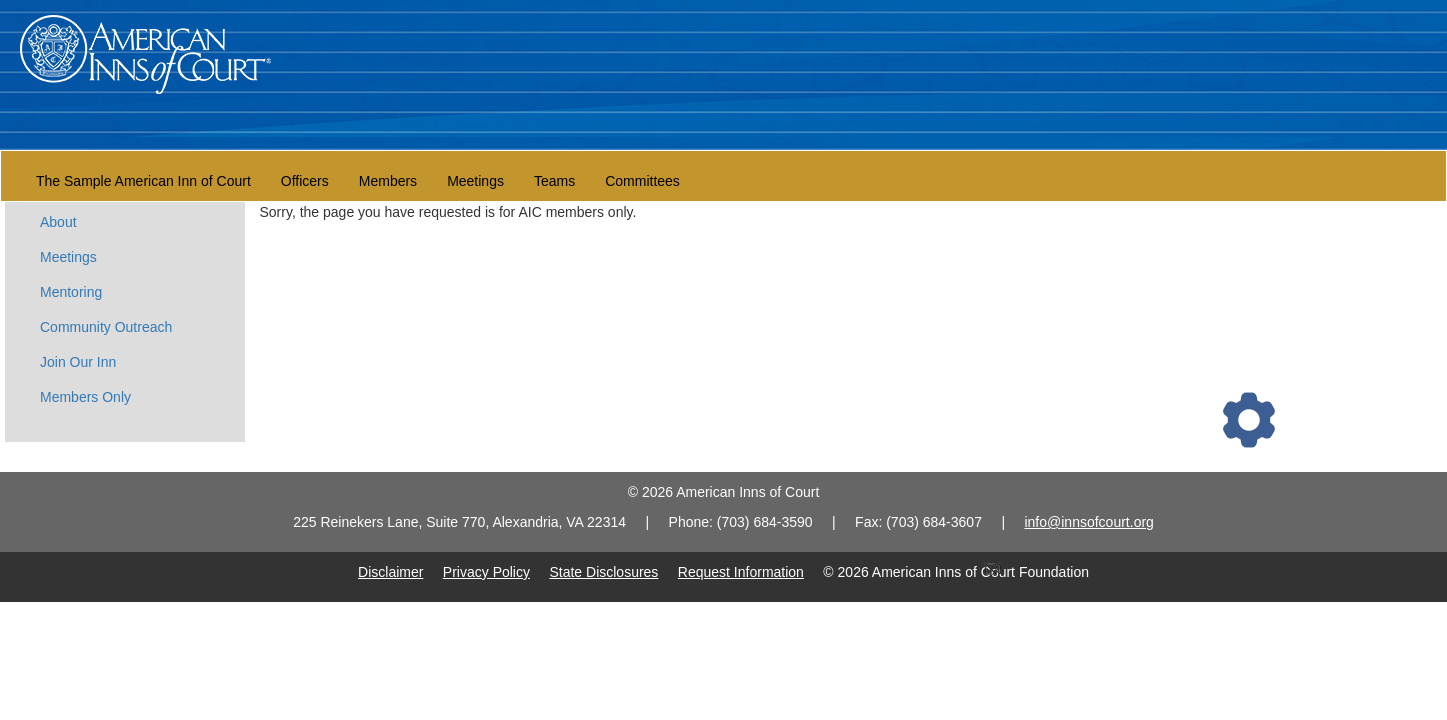  I want to click on access settings or preferences, so click(1249, 420).